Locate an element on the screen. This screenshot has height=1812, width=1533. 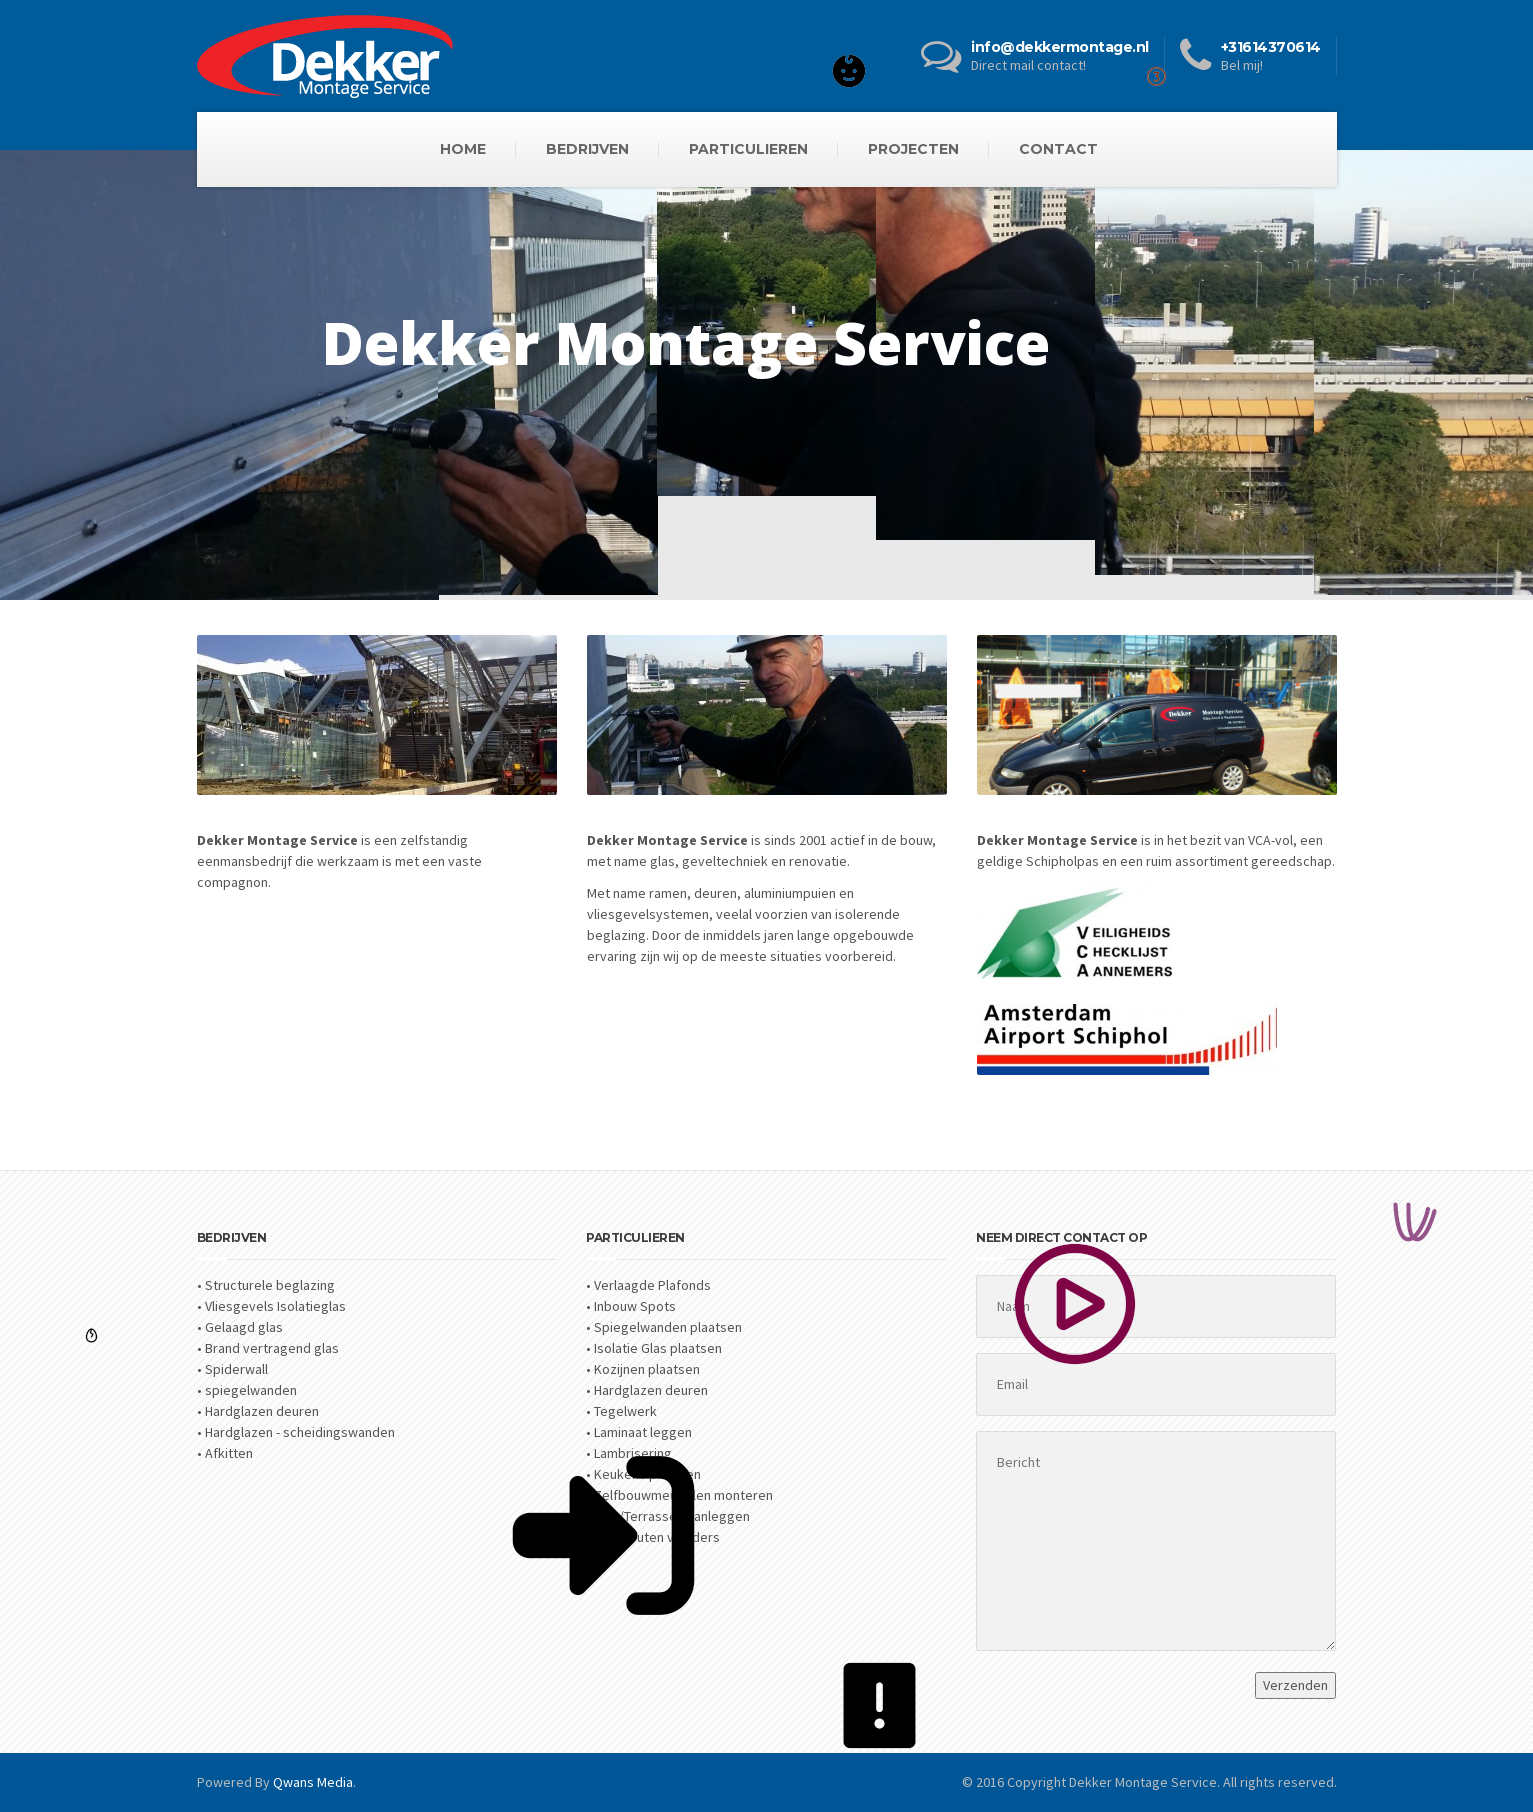
log in to your account is located at coordinates (603, 1535).